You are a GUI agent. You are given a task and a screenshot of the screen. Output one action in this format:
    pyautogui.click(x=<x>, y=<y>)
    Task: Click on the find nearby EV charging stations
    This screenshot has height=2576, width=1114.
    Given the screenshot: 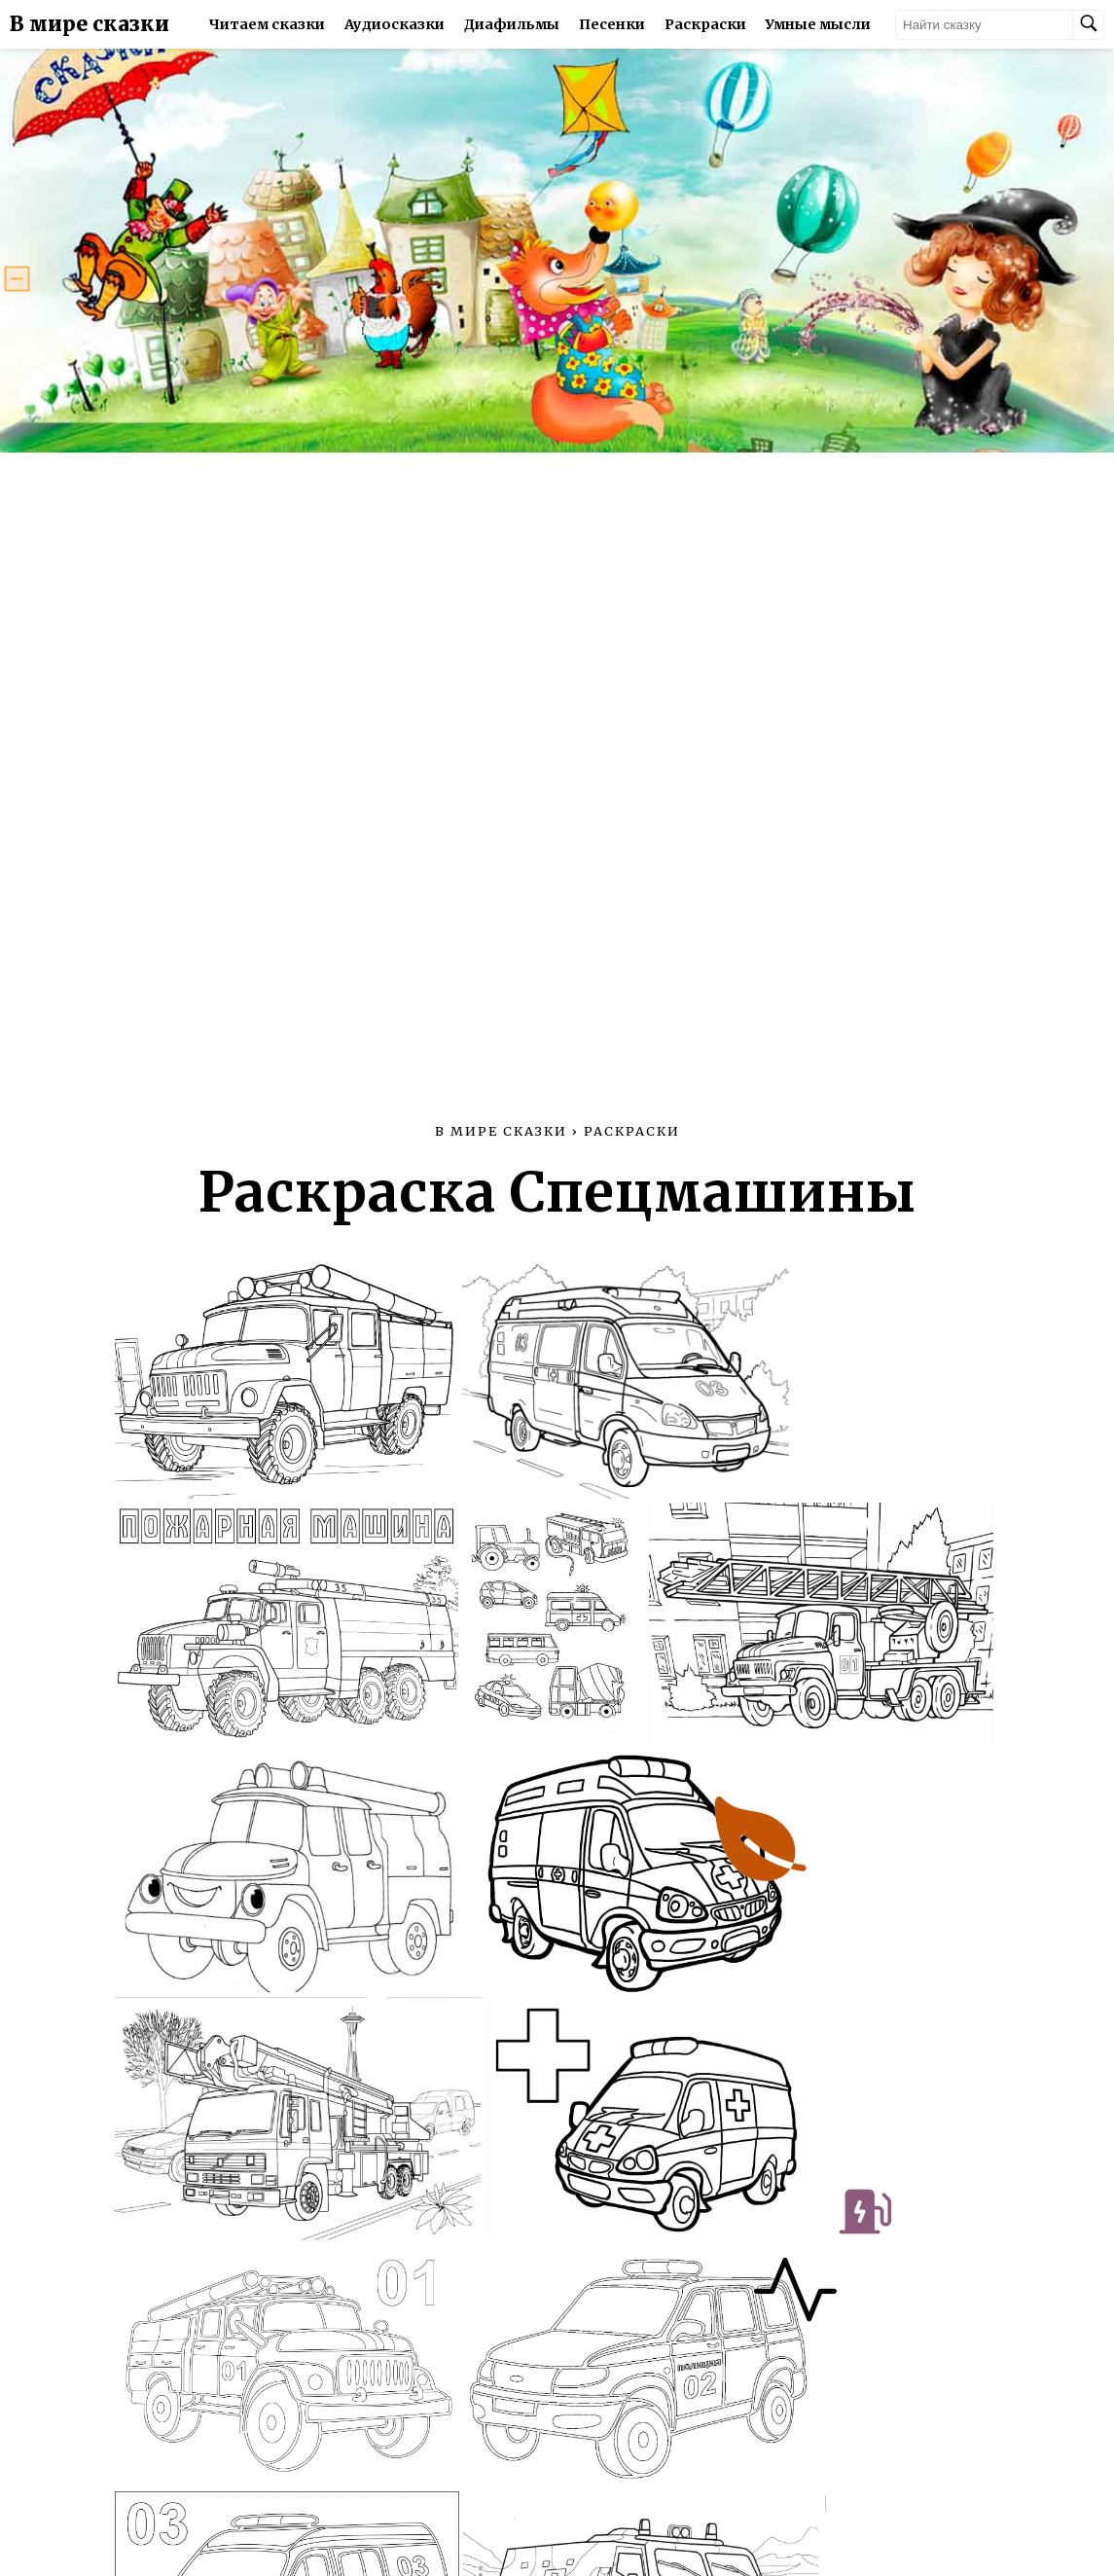 What is the action you would take?
    pyautogui.click(x=863, y=2211)
    